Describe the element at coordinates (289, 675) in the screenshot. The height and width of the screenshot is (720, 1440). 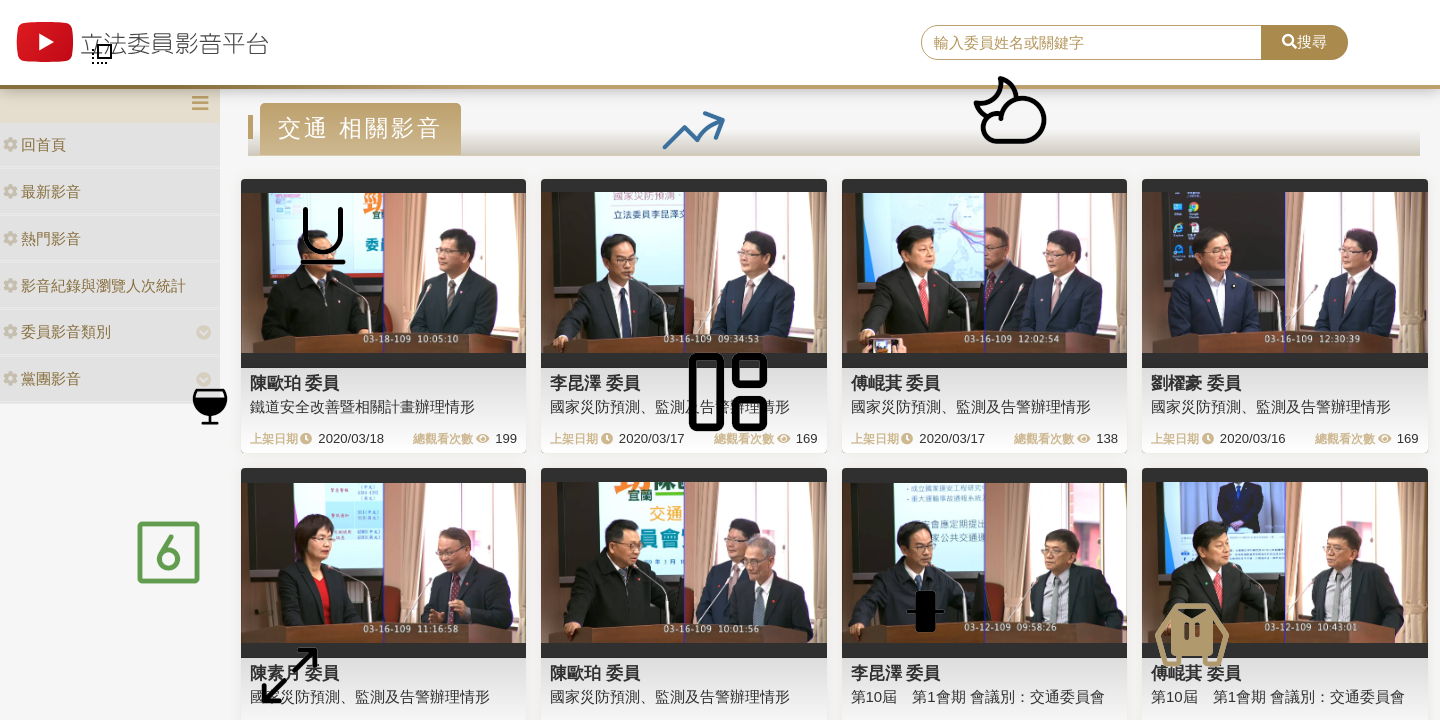
I see `expand to fullscreen mode` at that location.